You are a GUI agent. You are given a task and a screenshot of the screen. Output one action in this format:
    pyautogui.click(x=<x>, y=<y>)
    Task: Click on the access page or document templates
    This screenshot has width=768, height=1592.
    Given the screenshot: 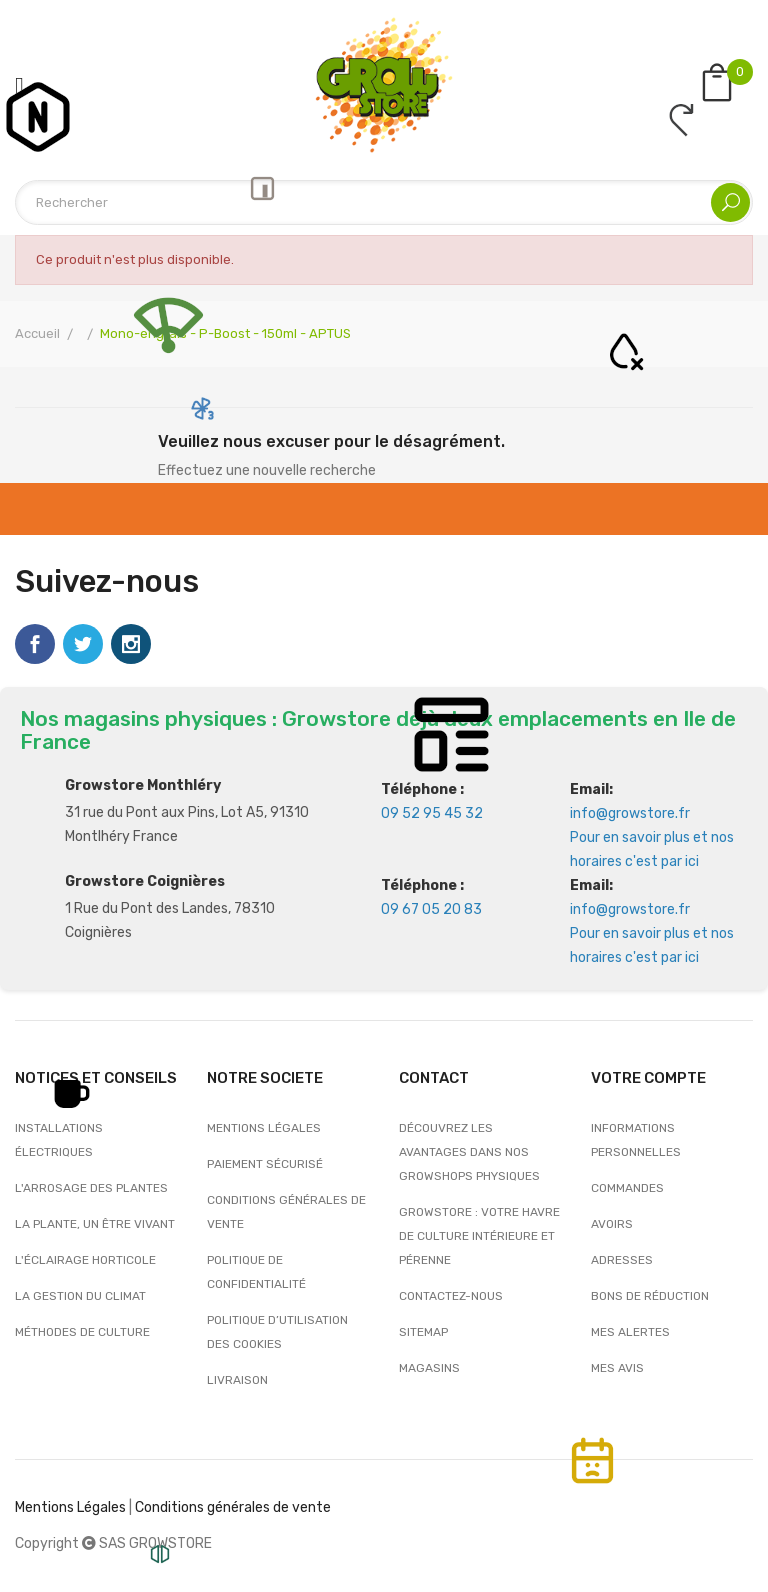 What is the action you would take?
    pyautogui.click(x=451, y=734)
    